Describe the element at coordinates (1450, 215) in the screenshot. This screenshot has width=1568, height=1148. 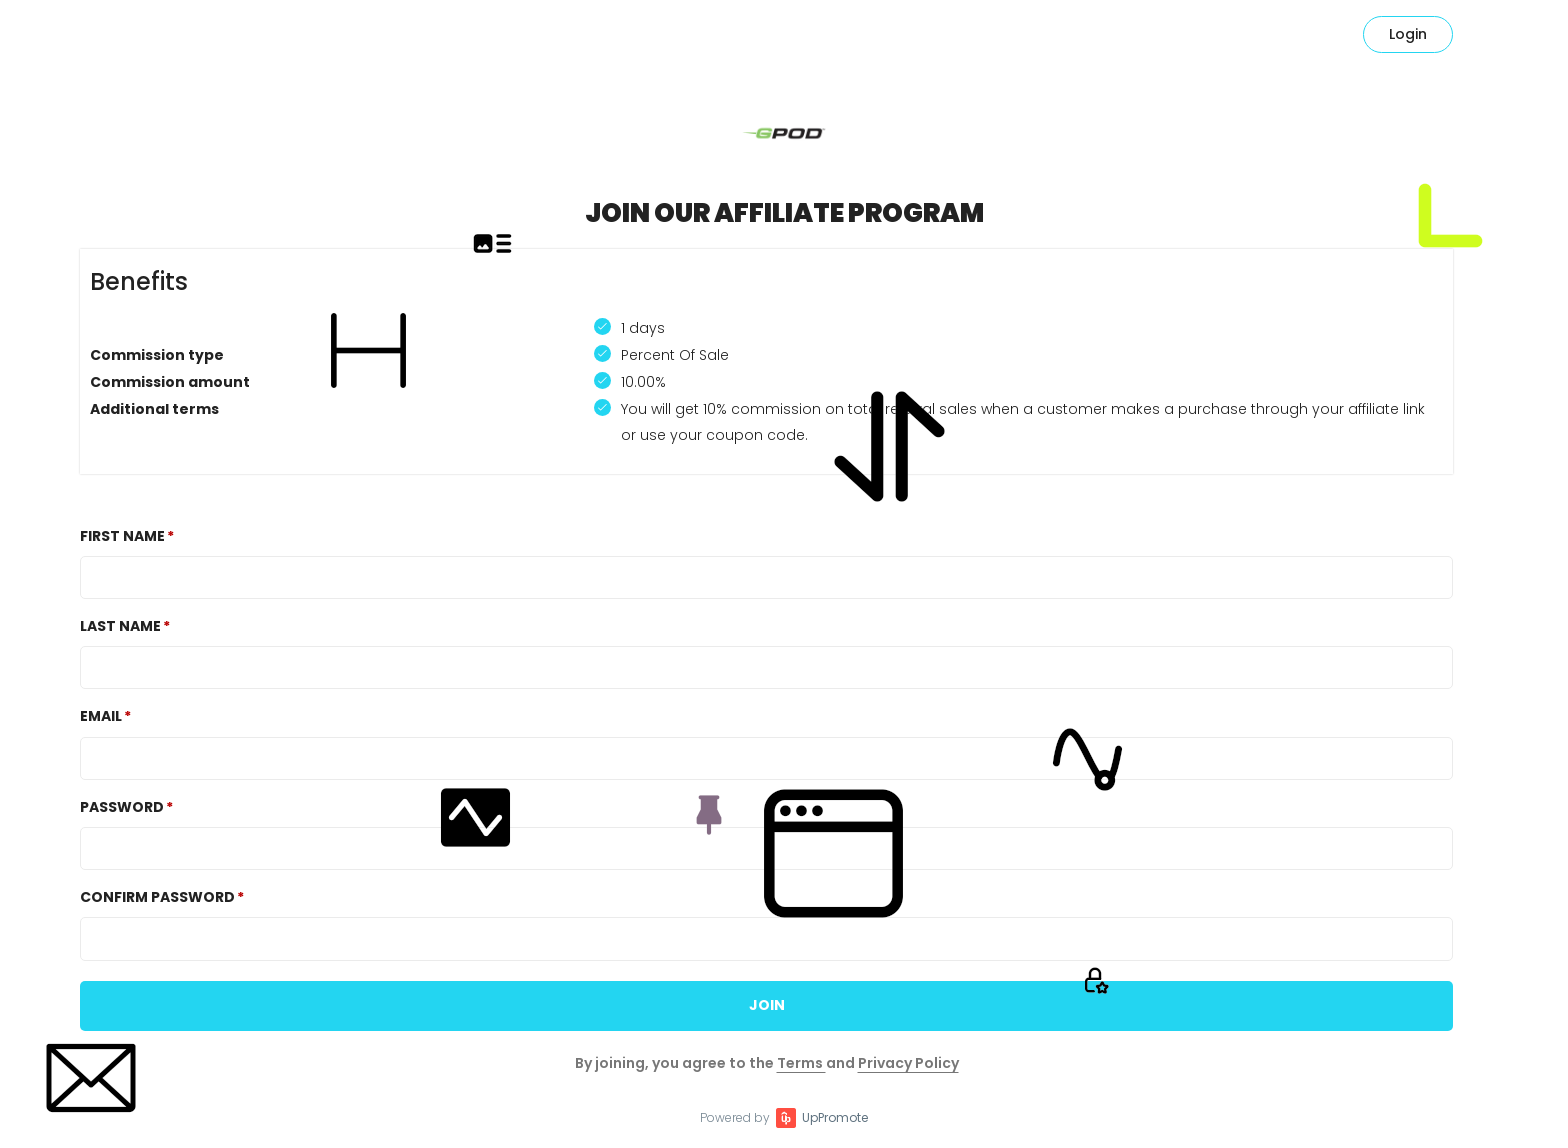
I see `navigate to the bottom-left corner` at that location.